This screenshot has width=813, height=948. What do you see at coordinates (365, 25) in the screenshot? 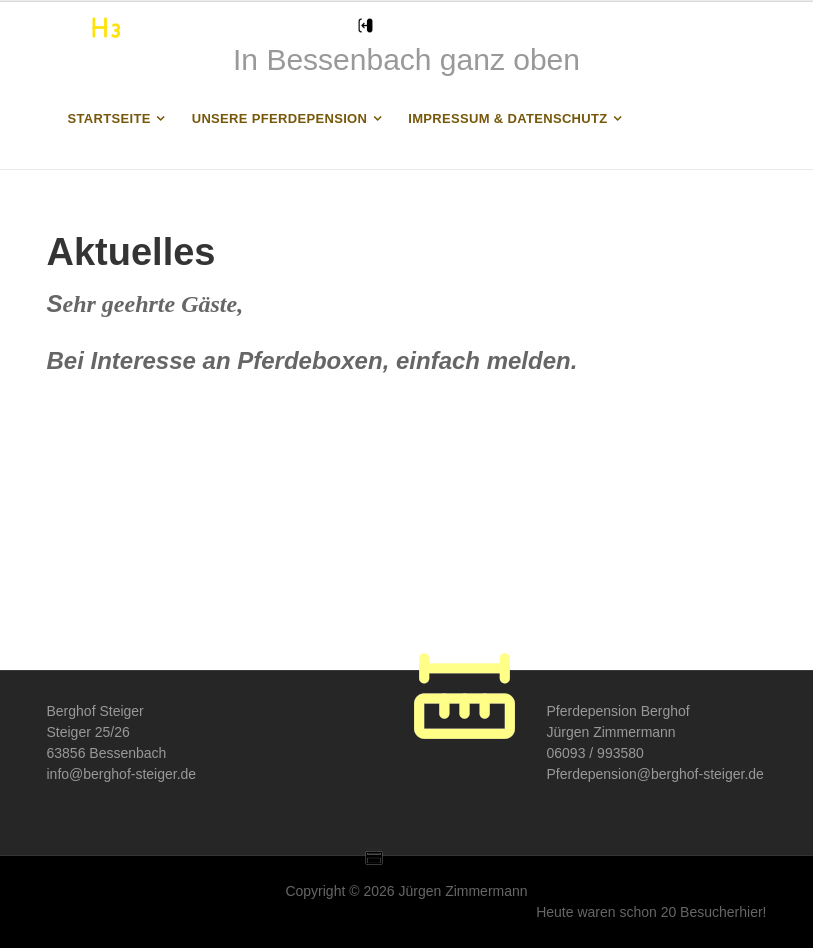
I see `move element to the left` at bounding box center [365, 25].